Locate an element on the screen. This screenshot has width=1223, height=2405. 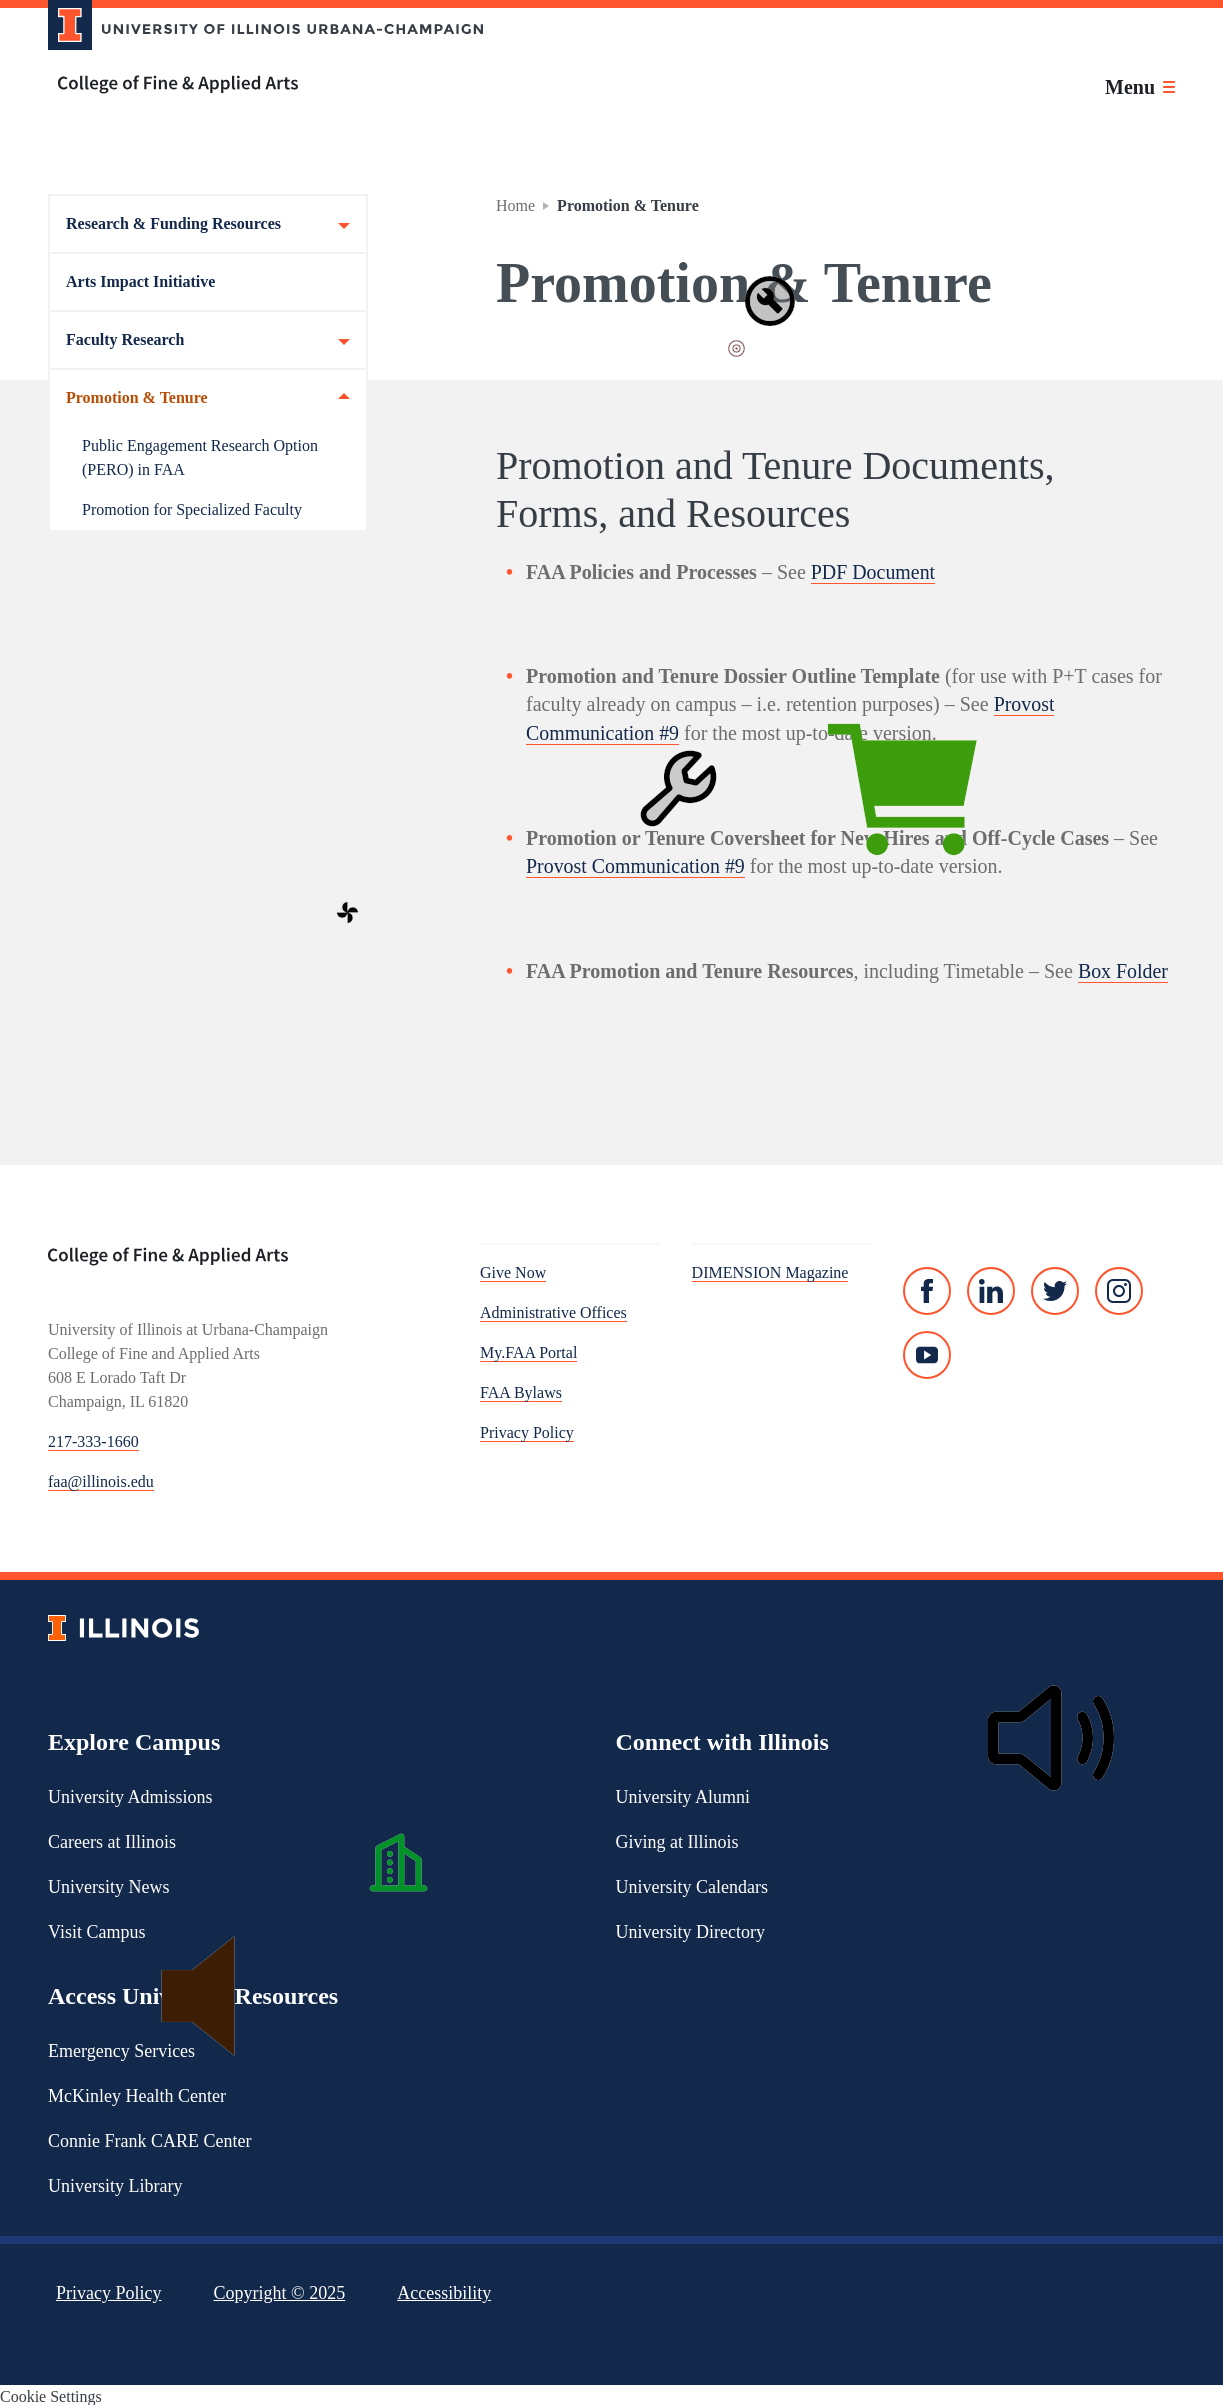
play or access media library is located at coordinates (736, 348).